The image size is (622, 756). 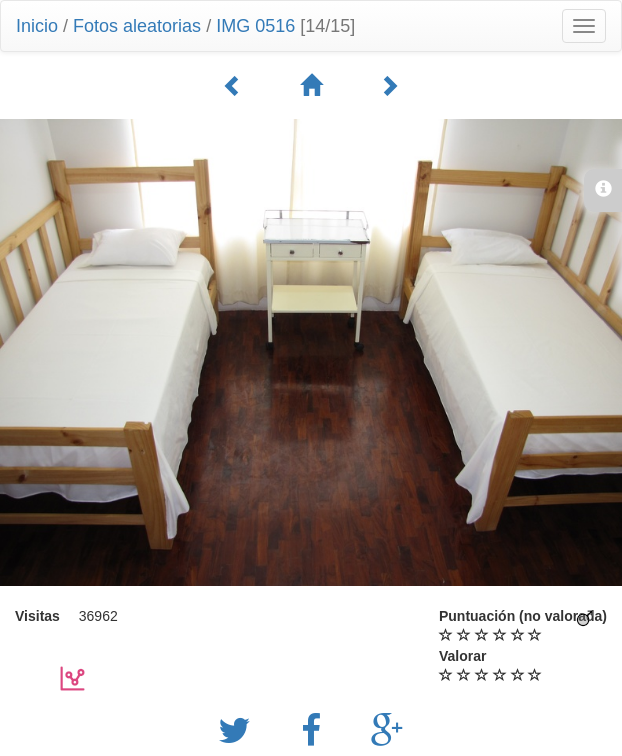 What do you see at coordinates (72, 678) in the screenshot?
I see `view scatter plot or data visualization` at bounding box center [72, 678].